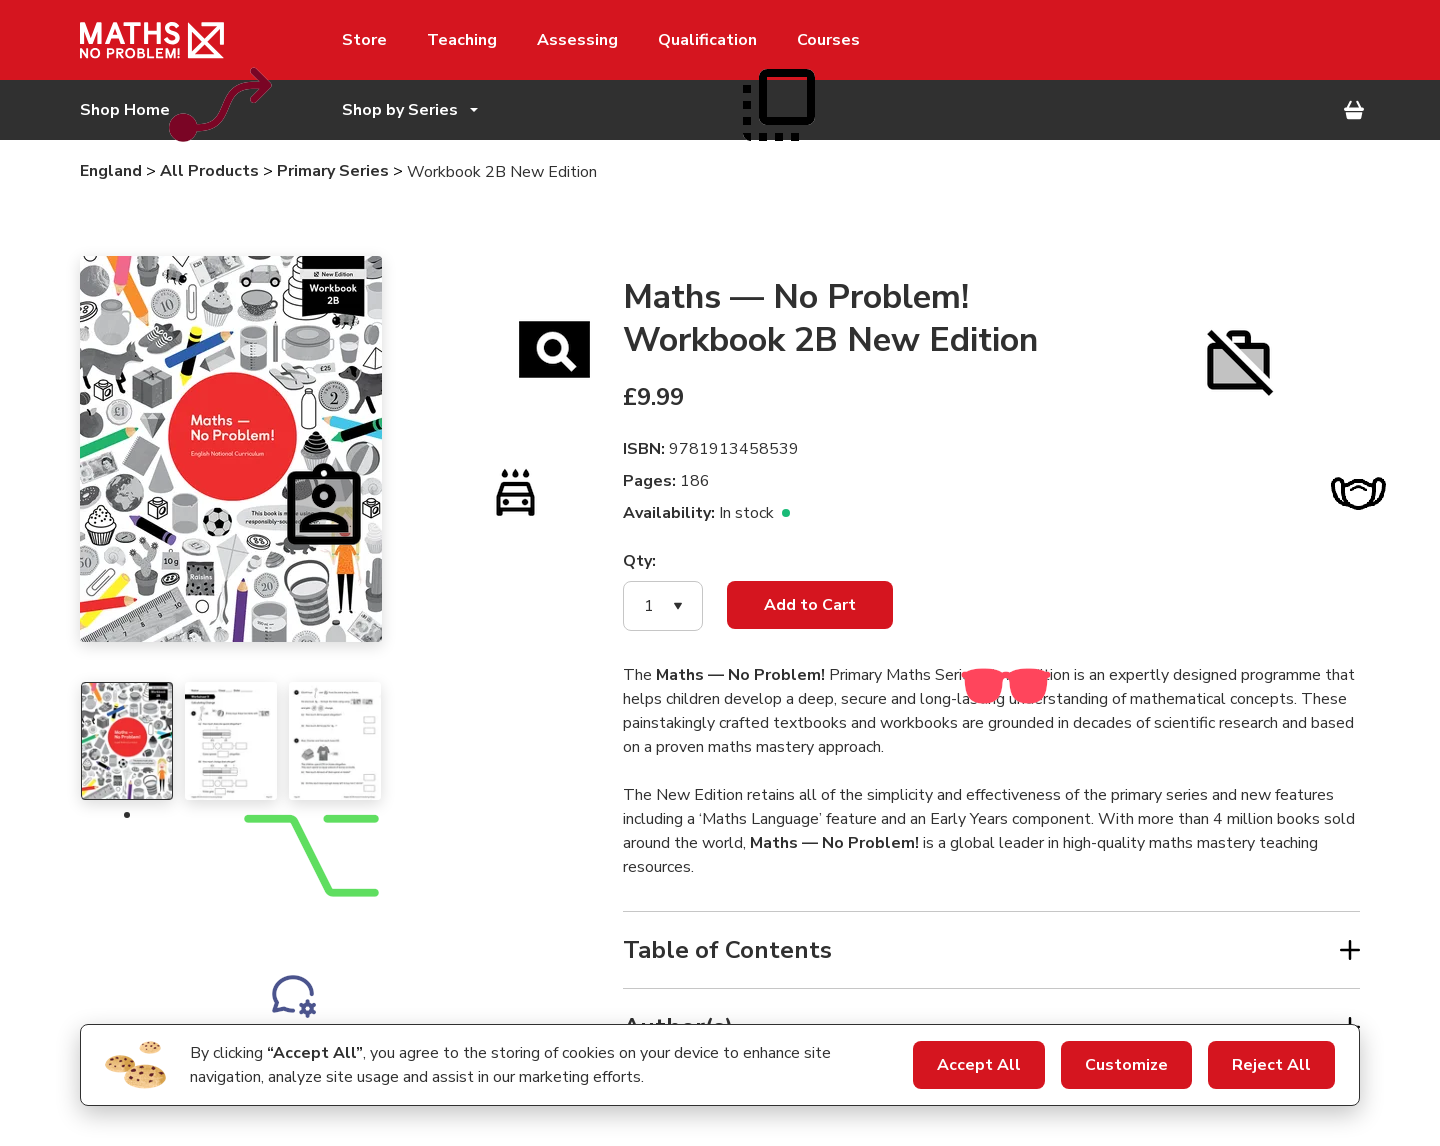 The image size is (1440, 1146). Describe the element at coordinates (1006, 686) in the screenshot. I see `enable reading mode` at that location.